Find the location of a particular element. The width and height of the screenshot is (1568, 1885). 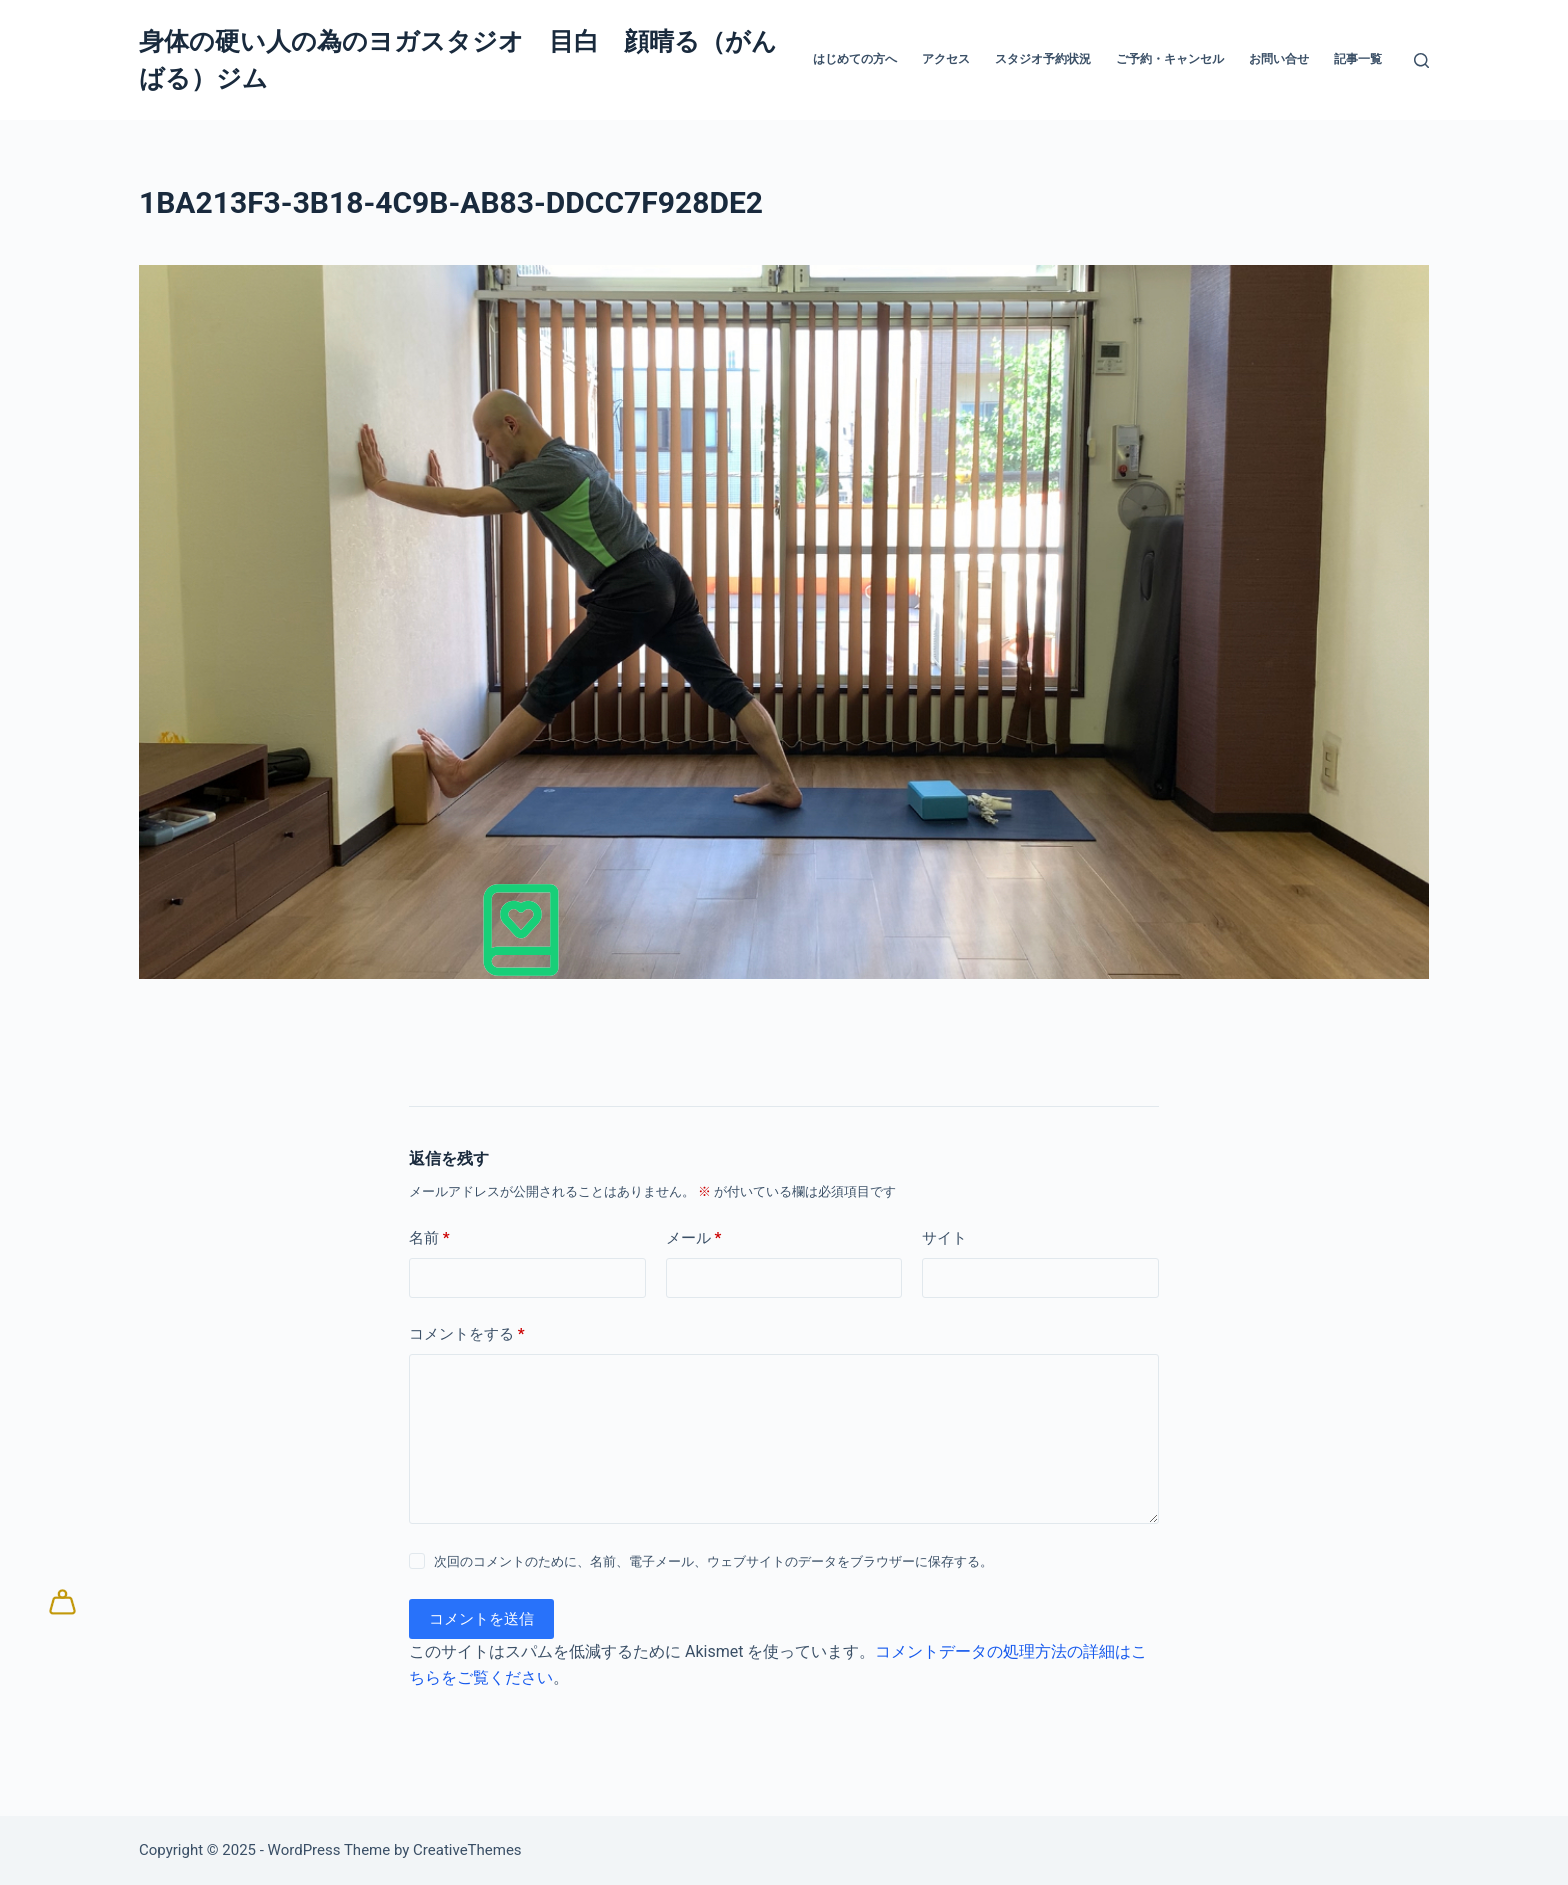

view your favorite books is located at coordinates (521, 930).